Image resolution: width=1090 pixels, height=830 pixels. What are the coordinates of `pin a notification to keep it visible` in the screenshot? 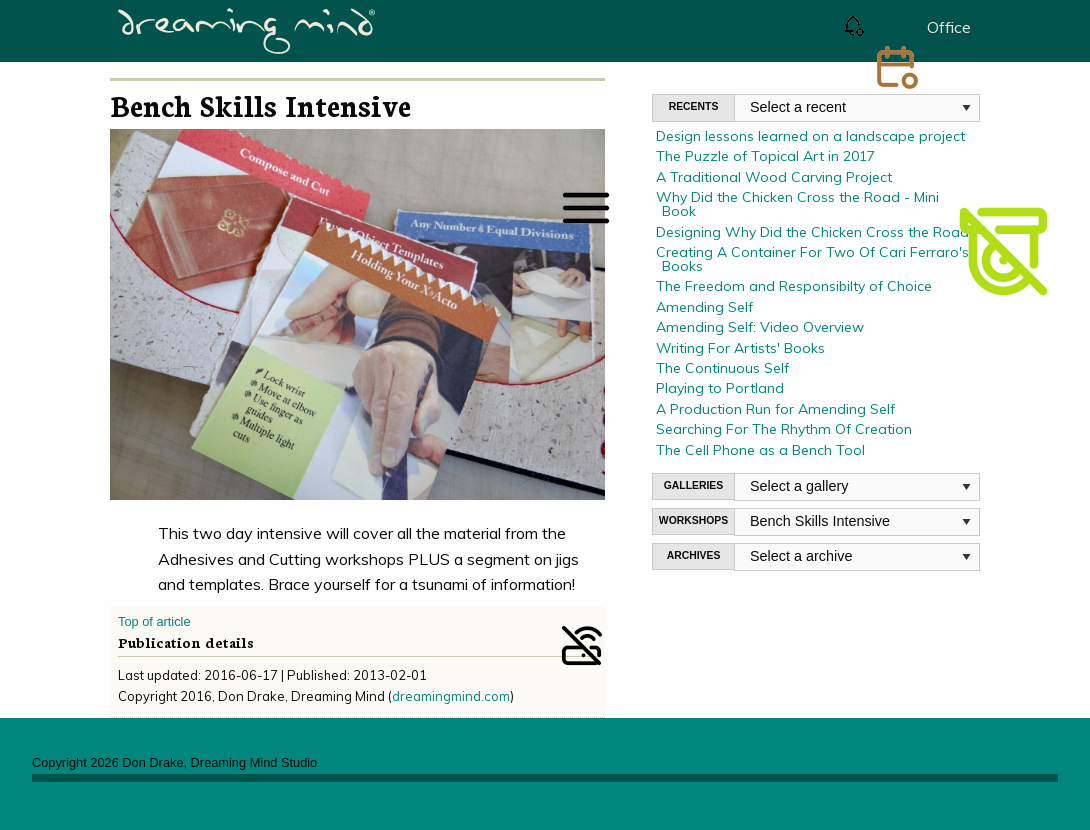 It's located at (853, 26).